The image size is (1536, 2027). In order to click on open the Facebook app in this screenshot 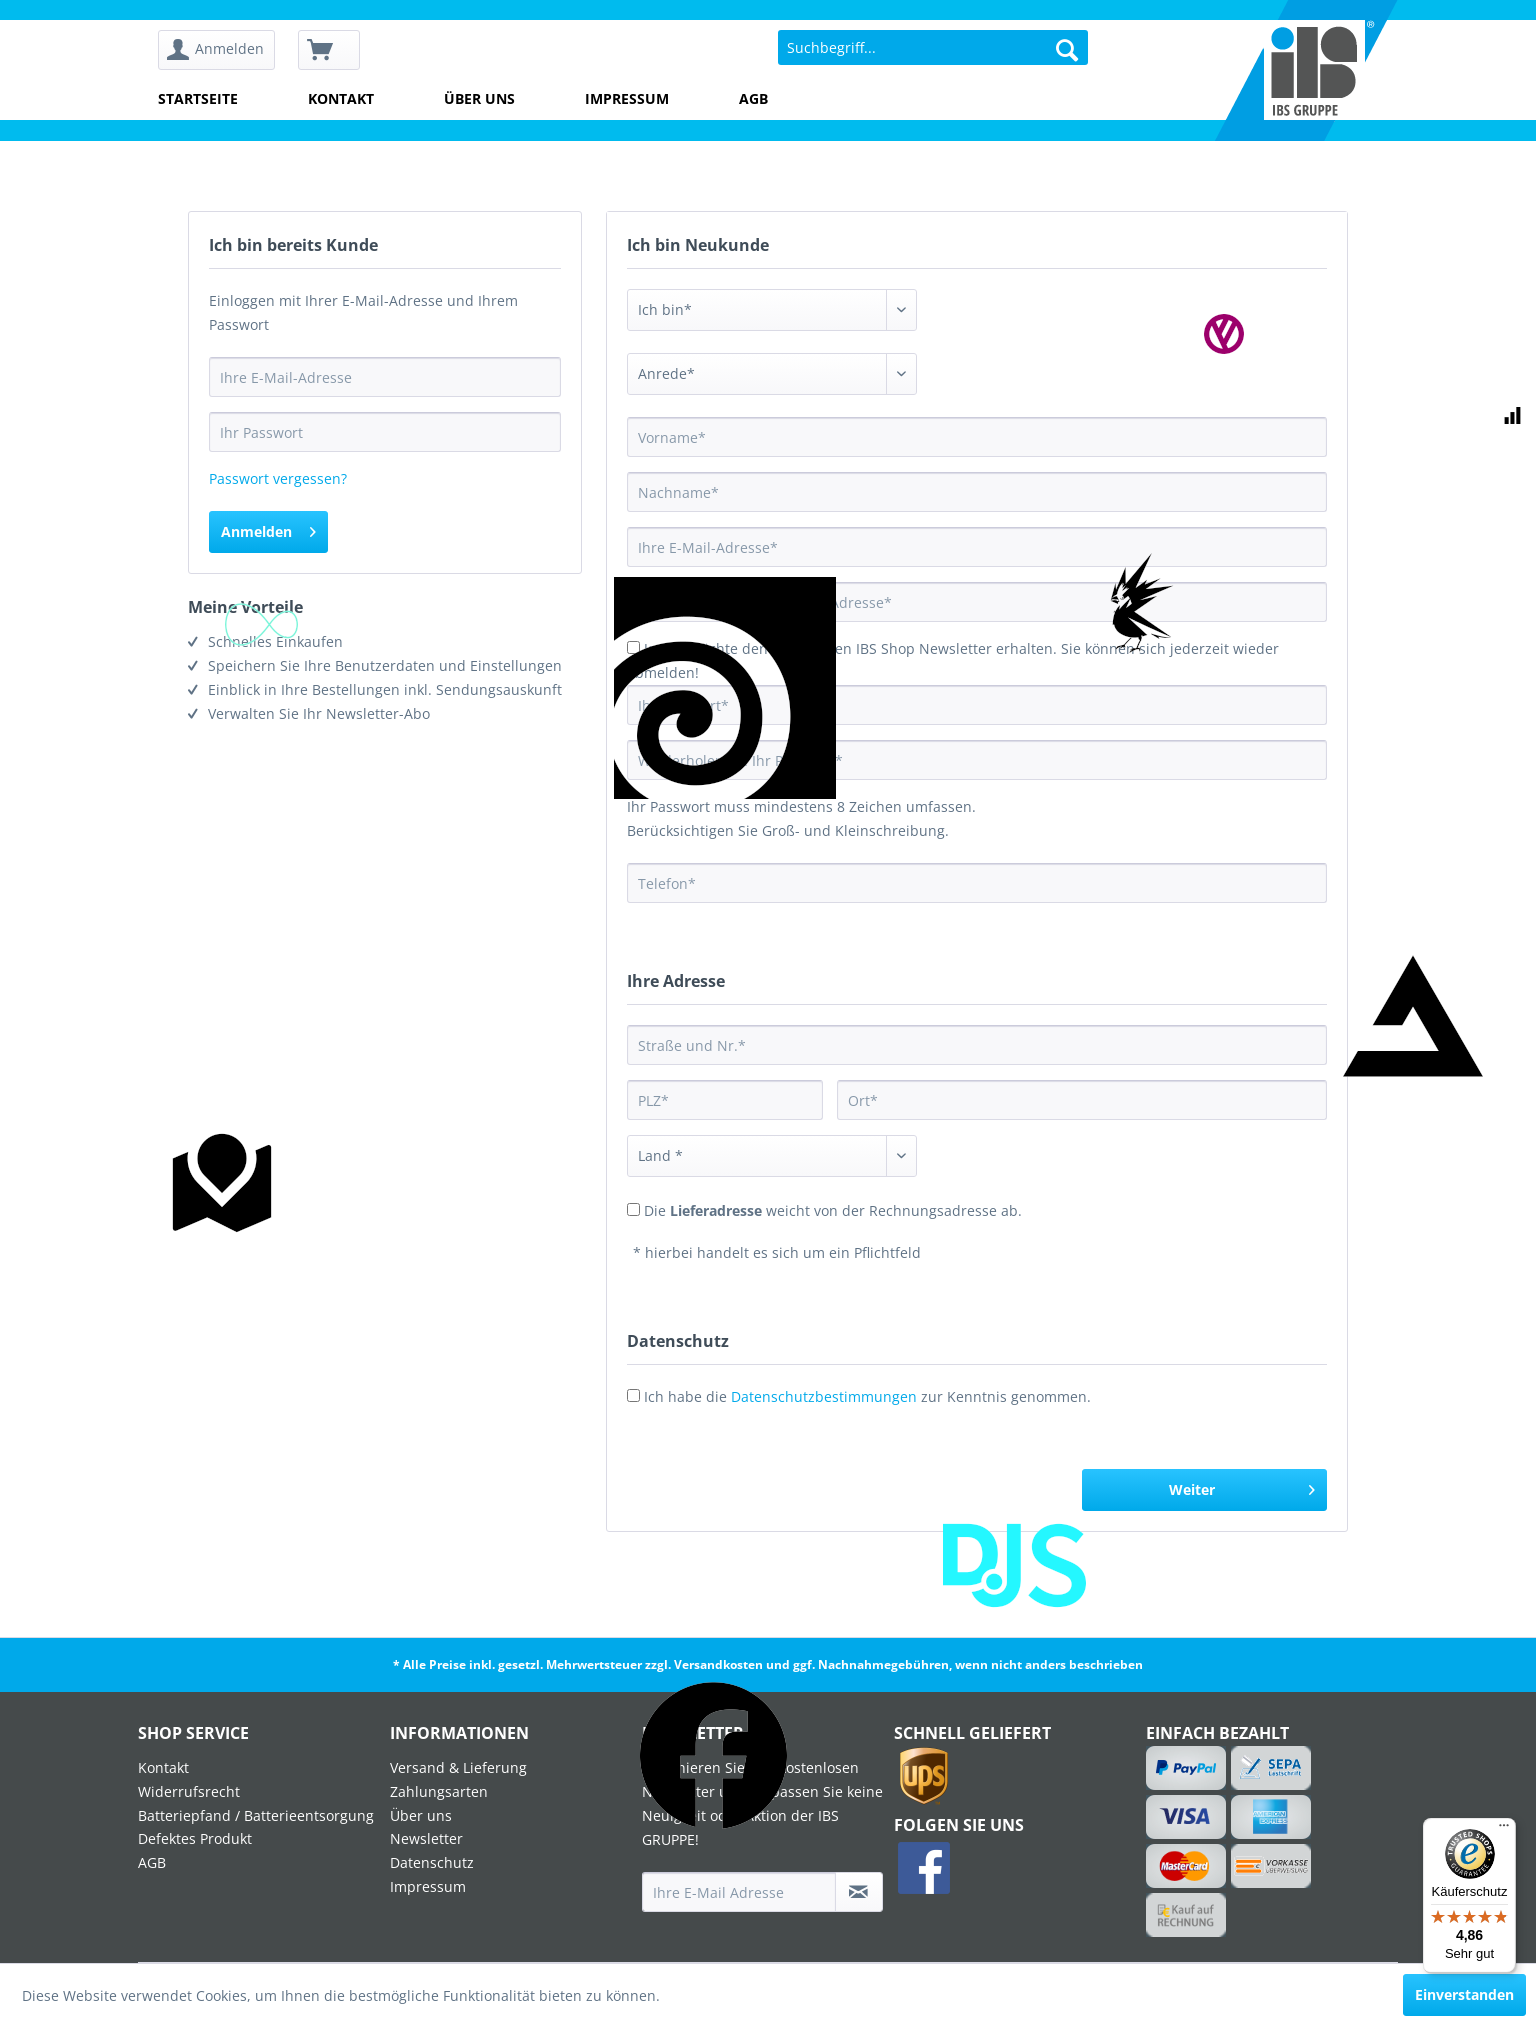, I will do `click(713, 1755)`.